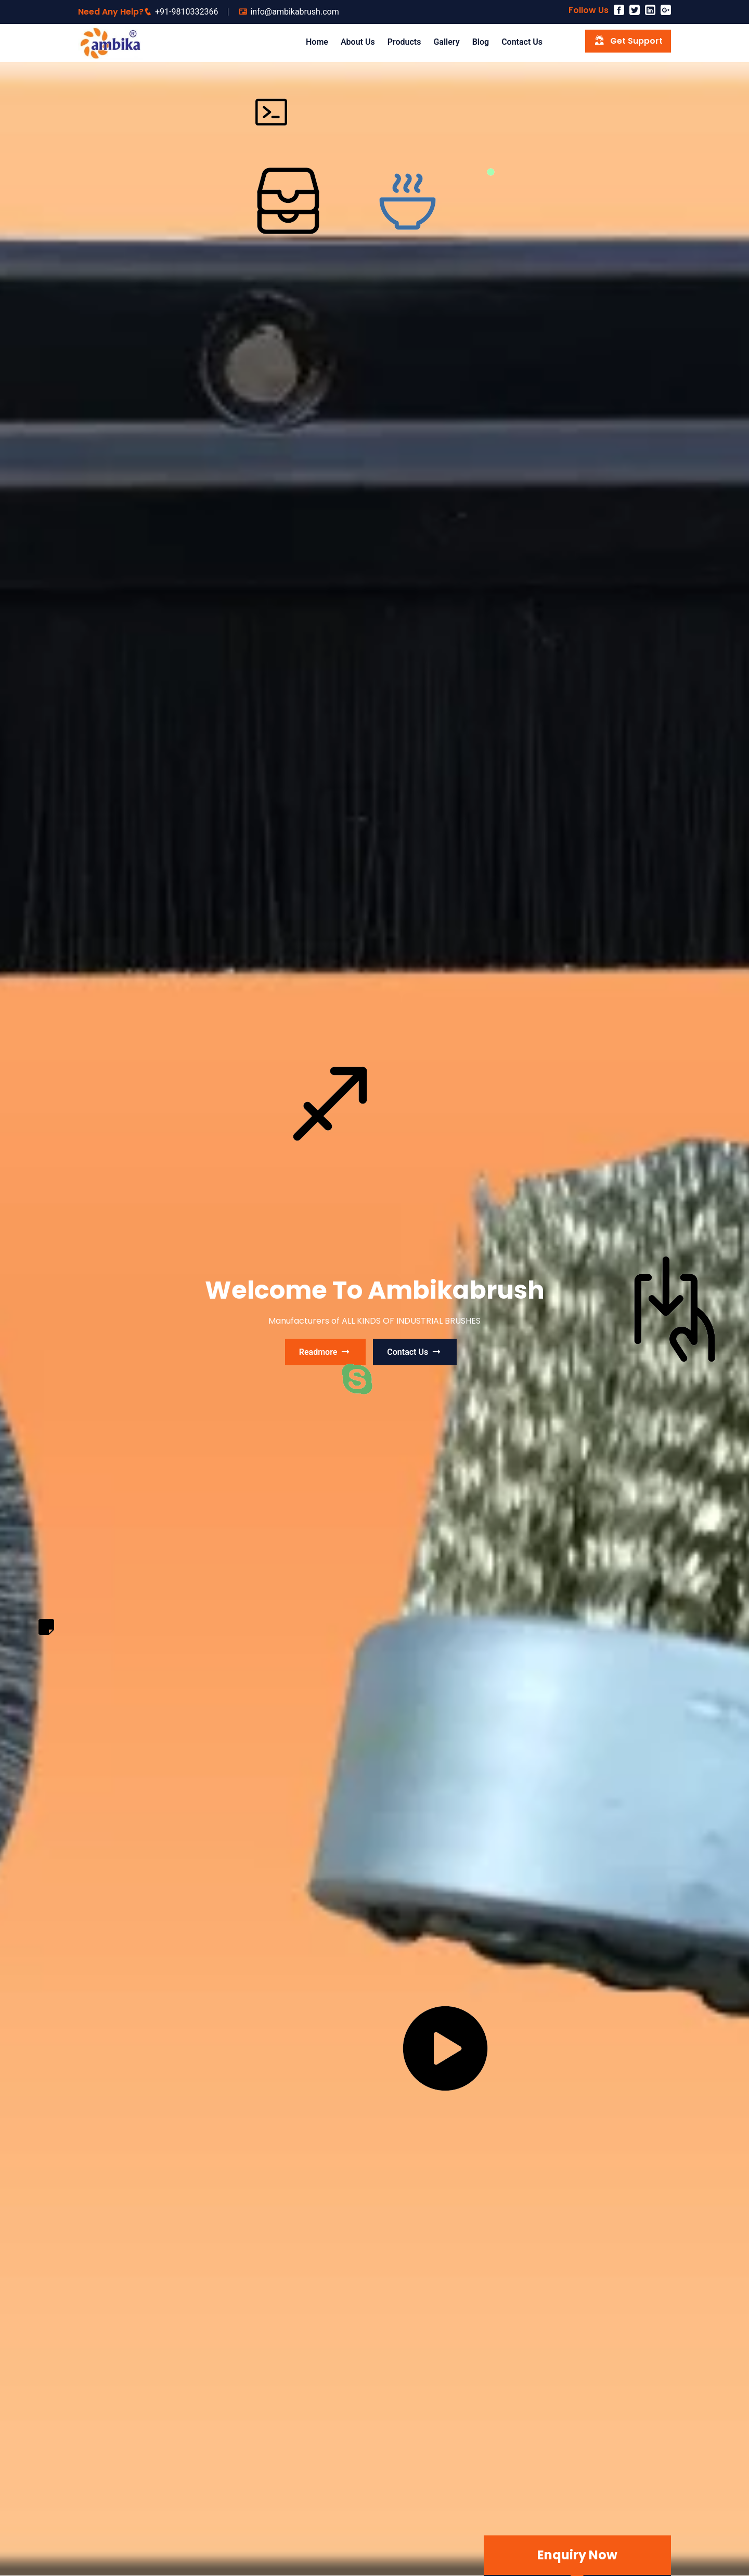 This screenshot has width=749, height=2576. What do you see at coordinates (46, 1627) in the screenshot?
I see `create a new note` at bounding box center [46, 1627].